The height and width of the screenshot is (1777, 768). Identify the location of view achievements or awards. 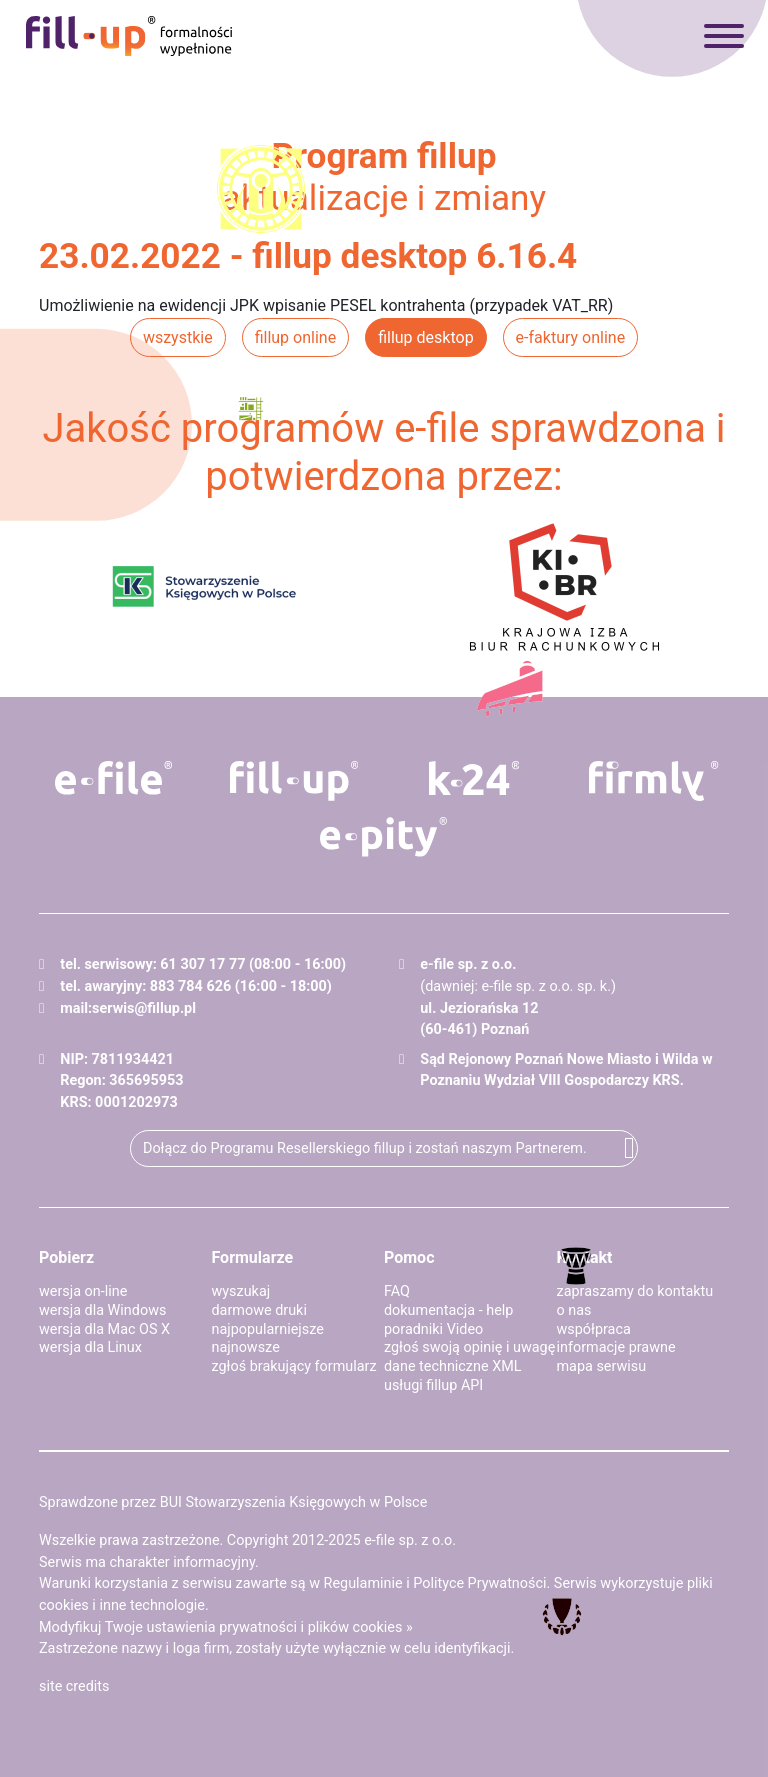
(562, 1616).